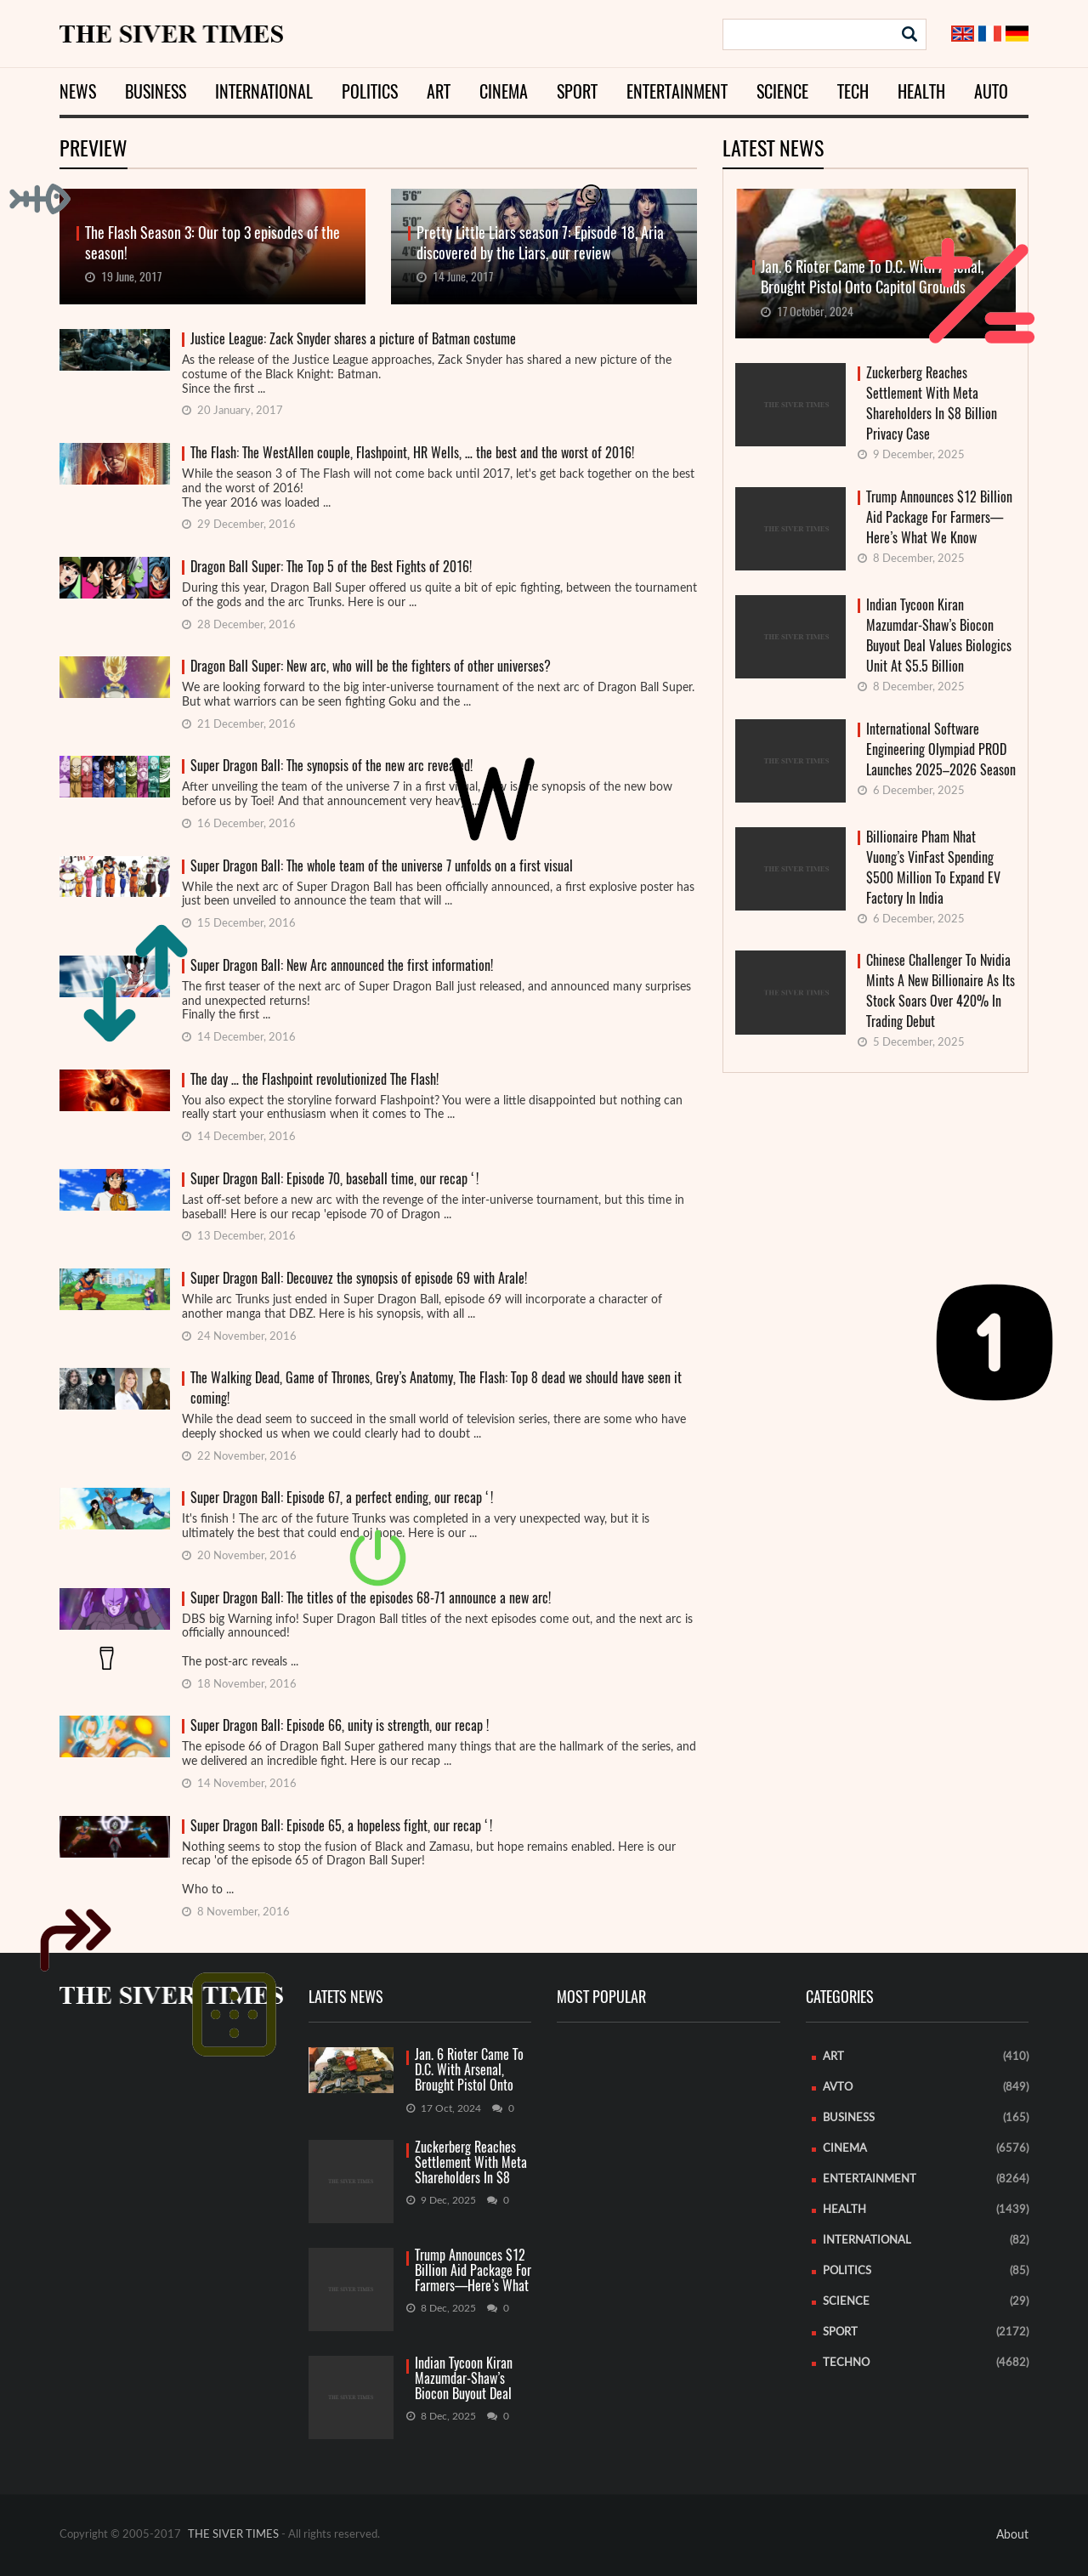 Image resolution: width=1088 pixels, height=2576 pixels. What do you see at coordinates (234, 2014) in the screenshot?
I see `apply outer border to selected cells` at bounding box center [234, 2014].